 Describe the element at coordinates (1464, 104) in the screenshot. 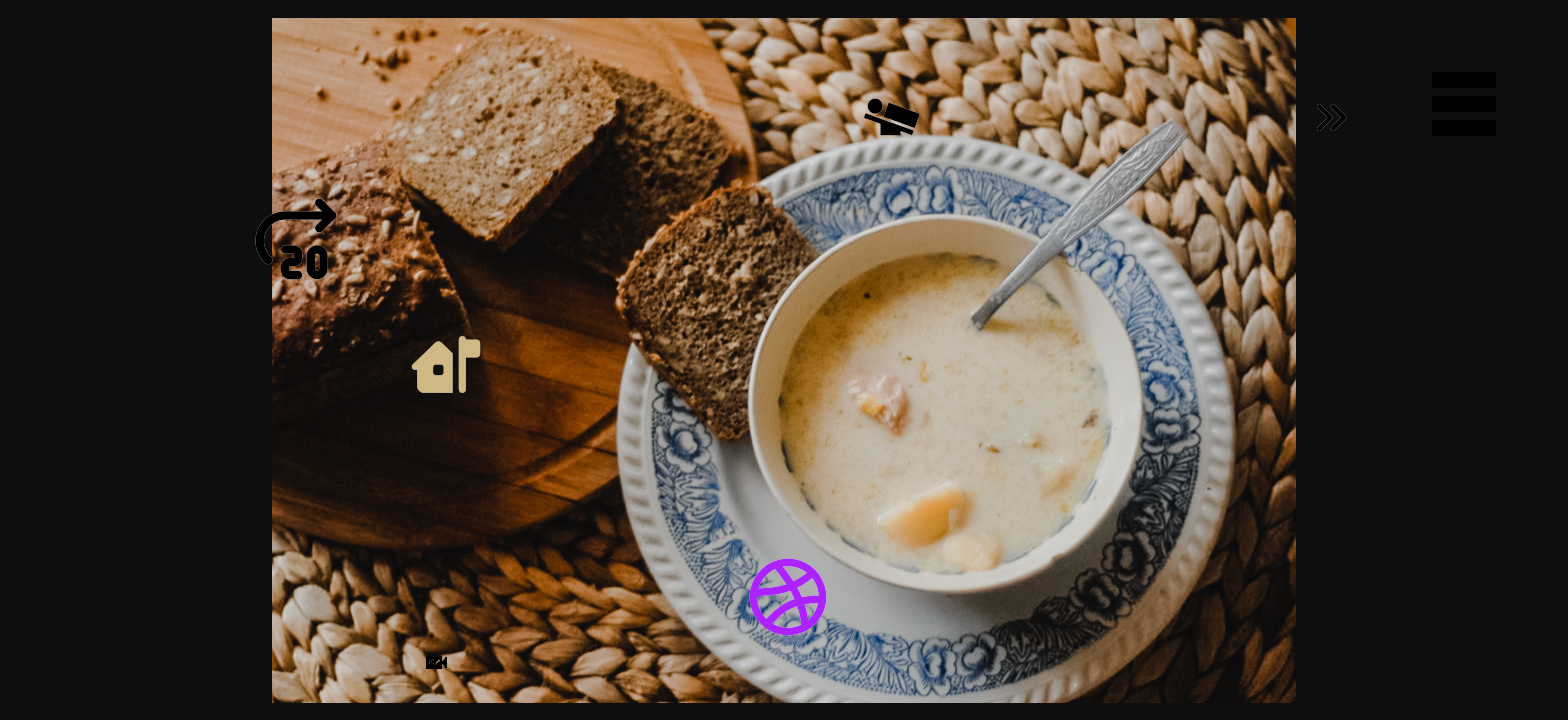

I see `view data in row format` at that location.